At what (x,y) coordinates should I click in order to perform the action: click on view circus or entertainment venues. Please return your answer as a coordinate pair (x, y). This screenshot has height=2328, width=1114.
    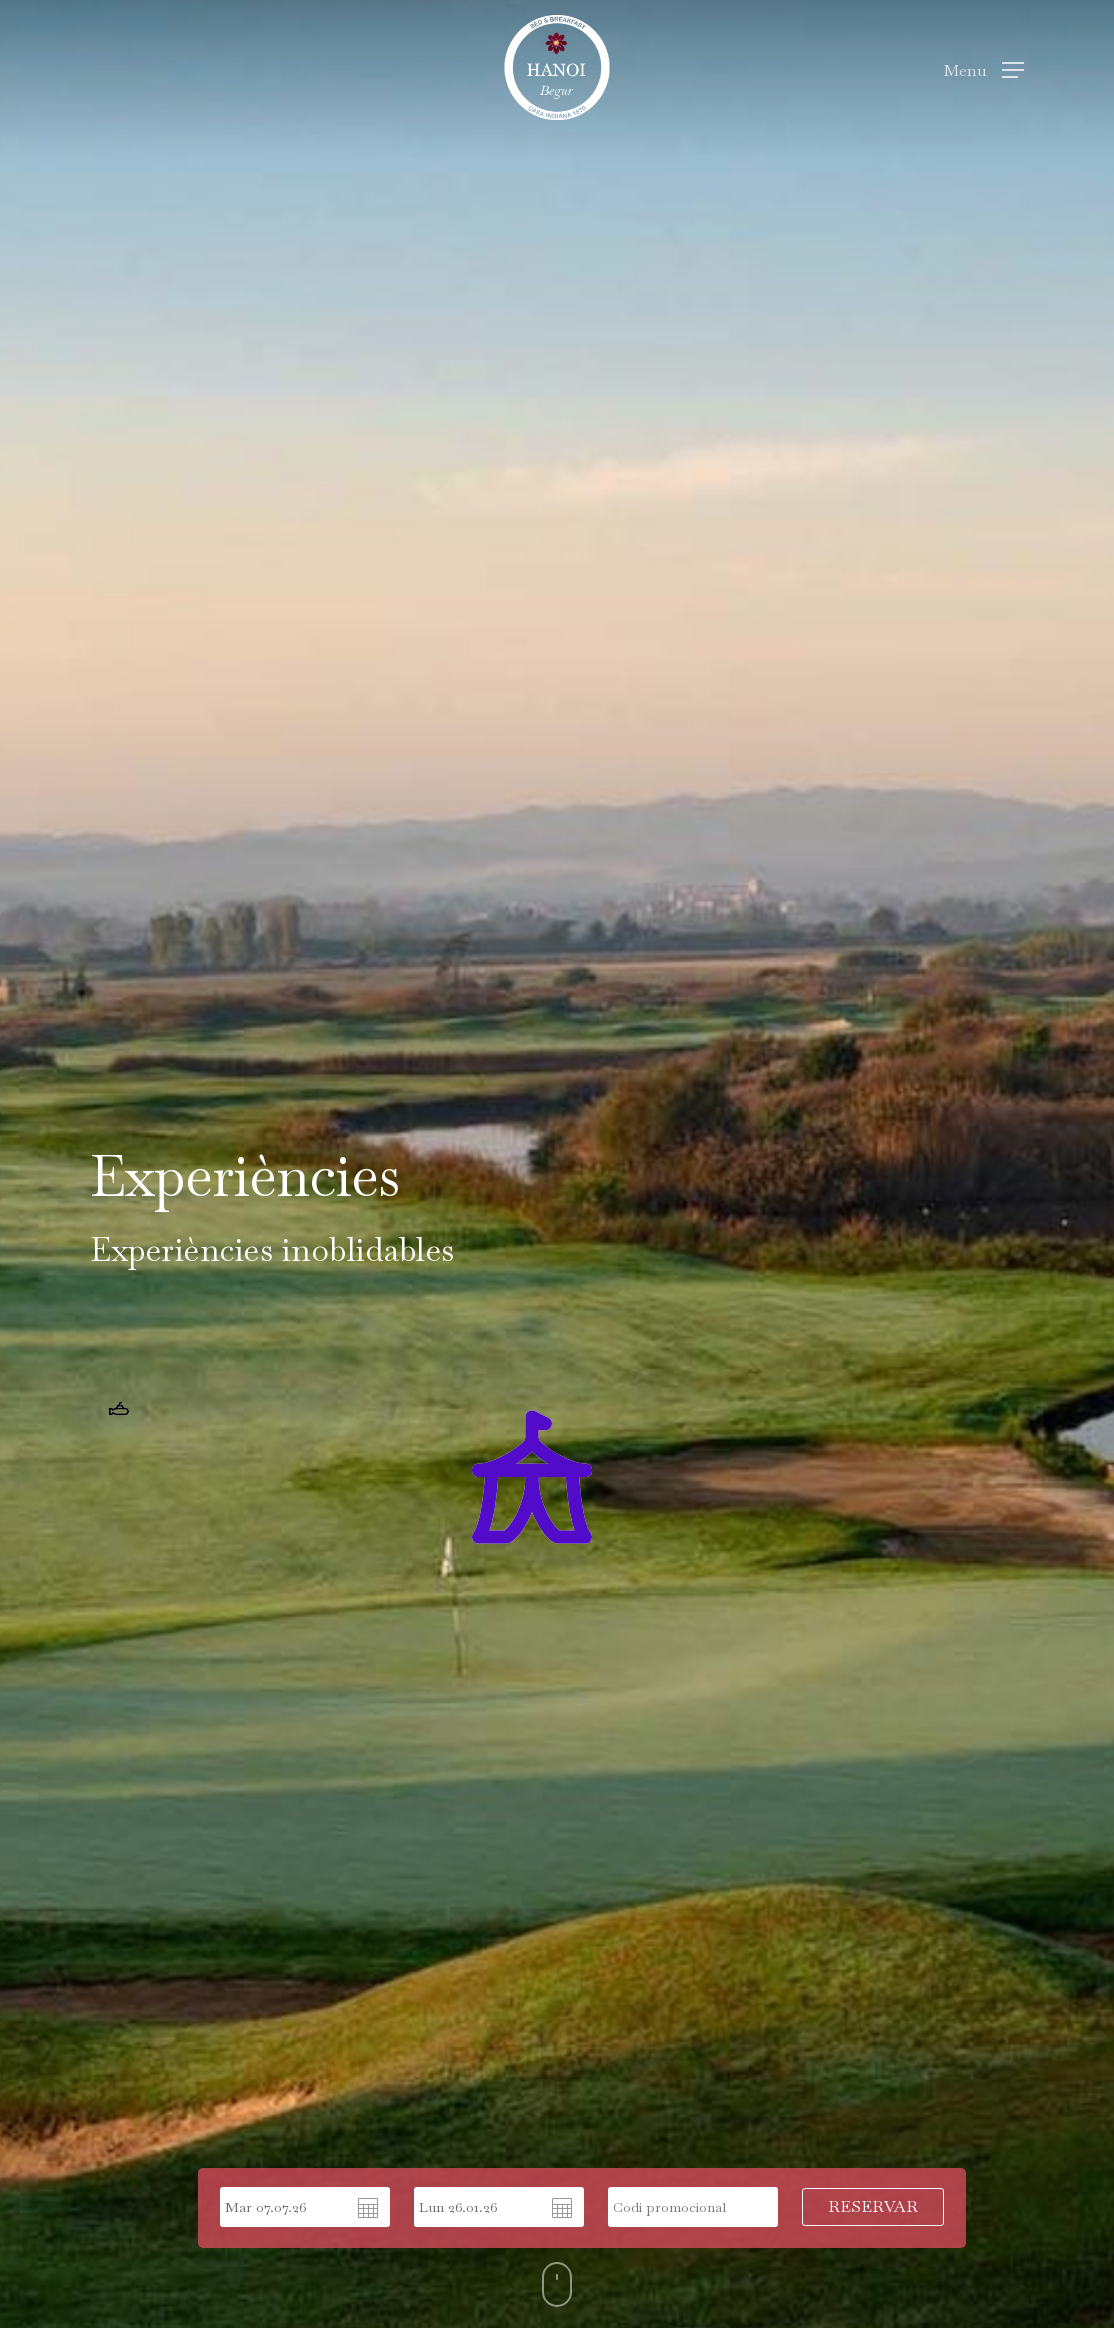
    Looking at the image, I should click on (532, 1477).